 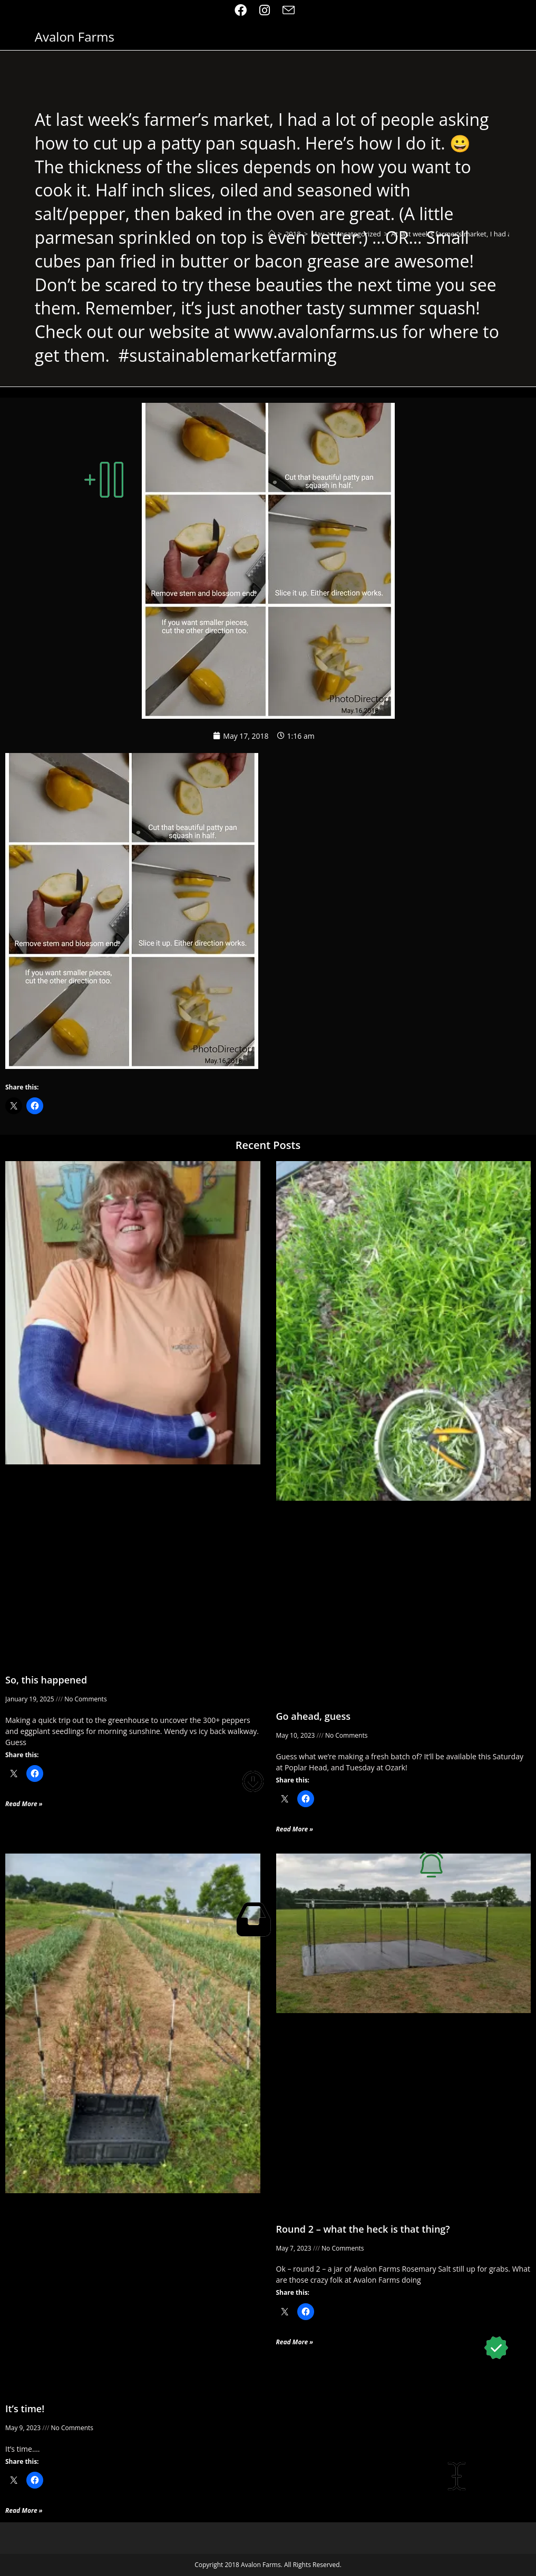 What do you see at coordinates (496, 2347) in the screenshot?
I see `indicates a verified discord server` at bounding box center [496, 2347].